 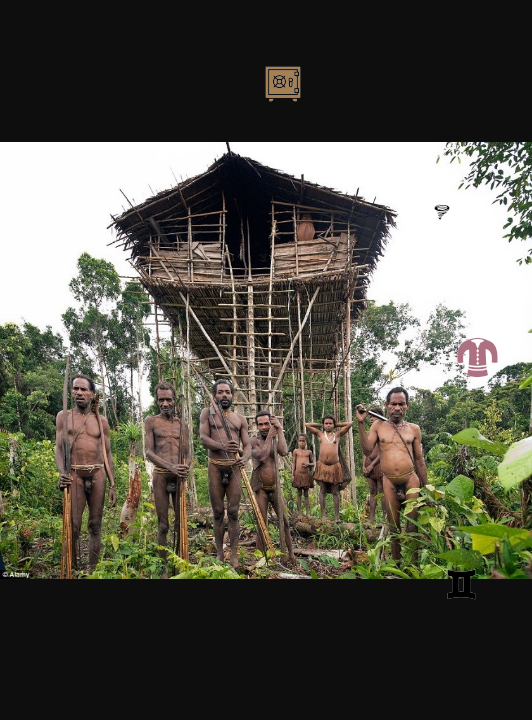 What do you see at coordinates (283, 84) in the screenshot?
I see `access secure storage or vault` at bounding box center [283, 84].